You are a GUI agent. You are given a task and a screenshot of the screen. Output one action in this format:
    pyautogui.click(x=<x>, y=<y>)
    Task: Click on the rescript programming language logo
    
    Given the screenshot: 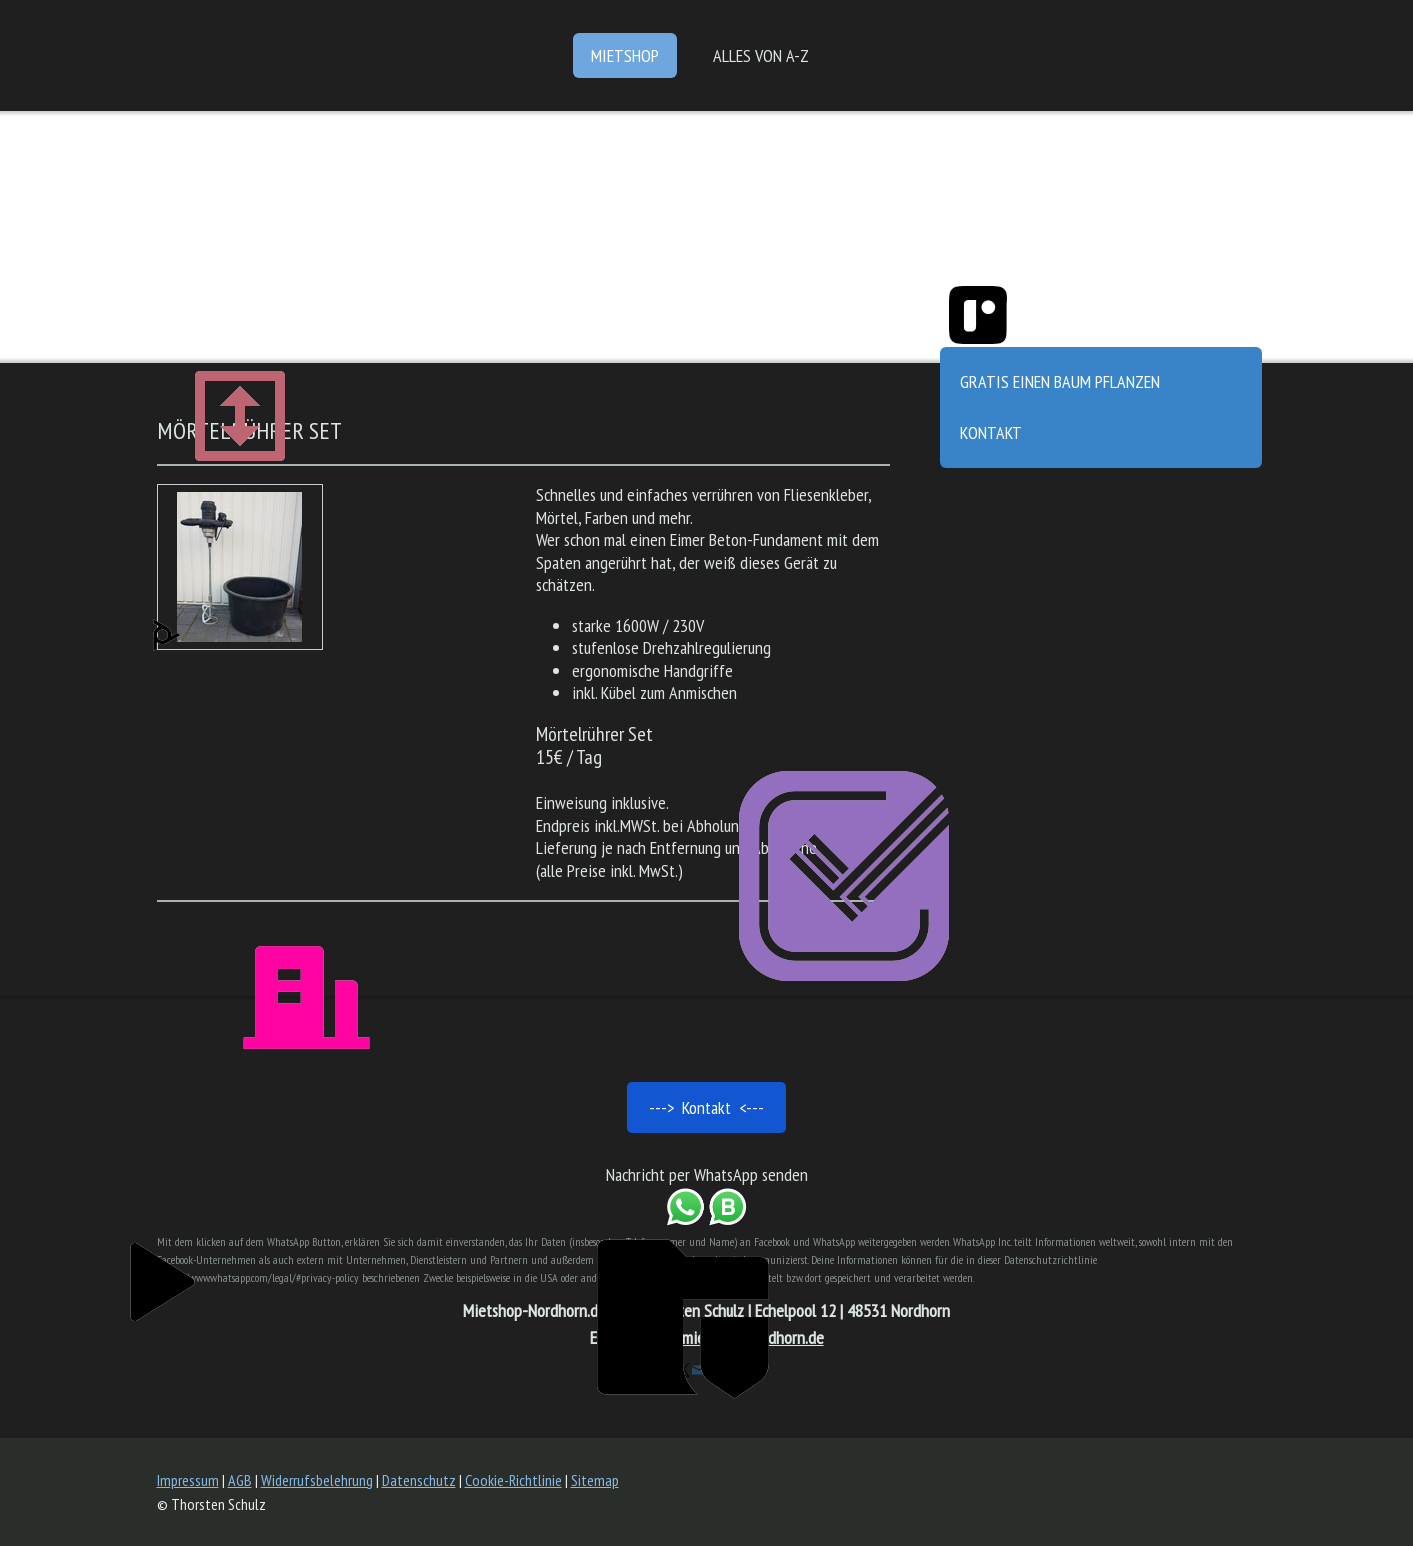 What is the action you would take?
    pyautogui.click(x=978, y=315)
    